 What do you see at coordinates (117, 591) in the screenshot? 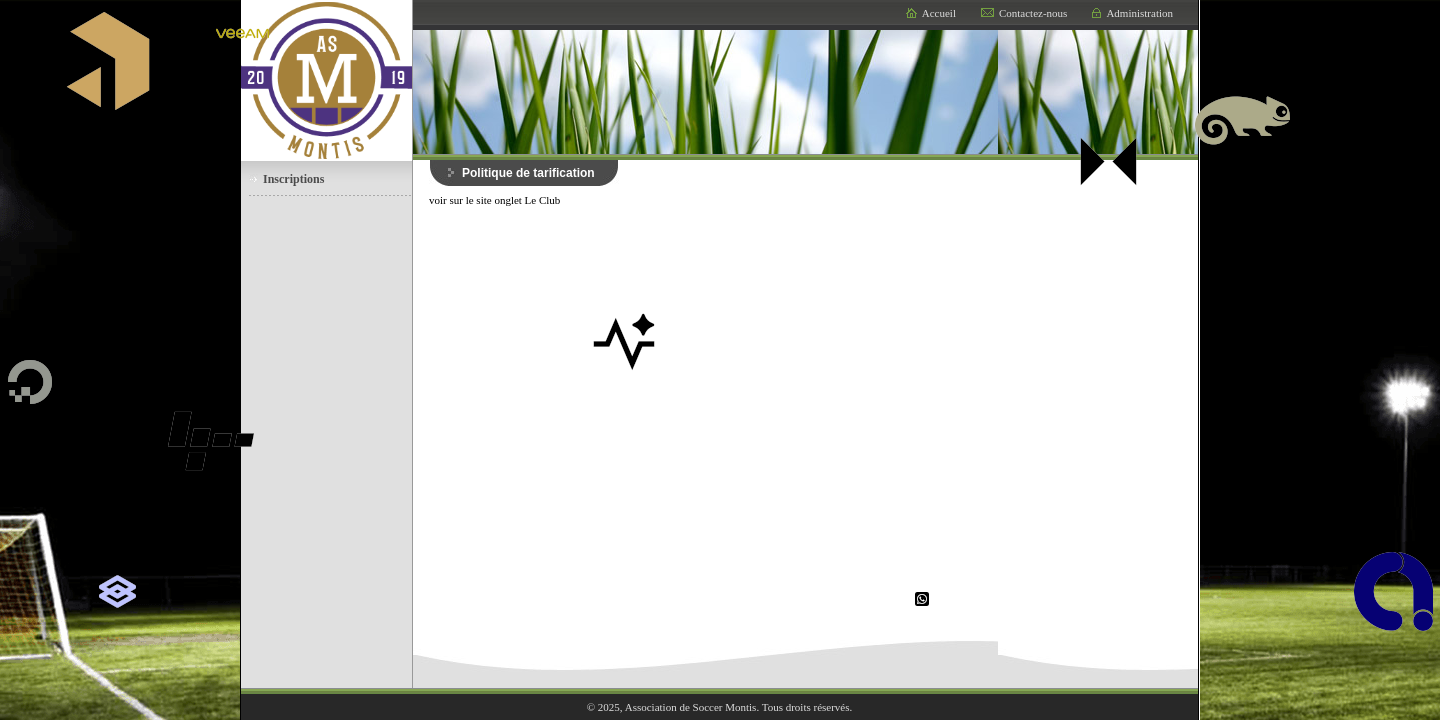
I see `gradio logo - open source machine learning interface framework` at bounding box center [117, 591].